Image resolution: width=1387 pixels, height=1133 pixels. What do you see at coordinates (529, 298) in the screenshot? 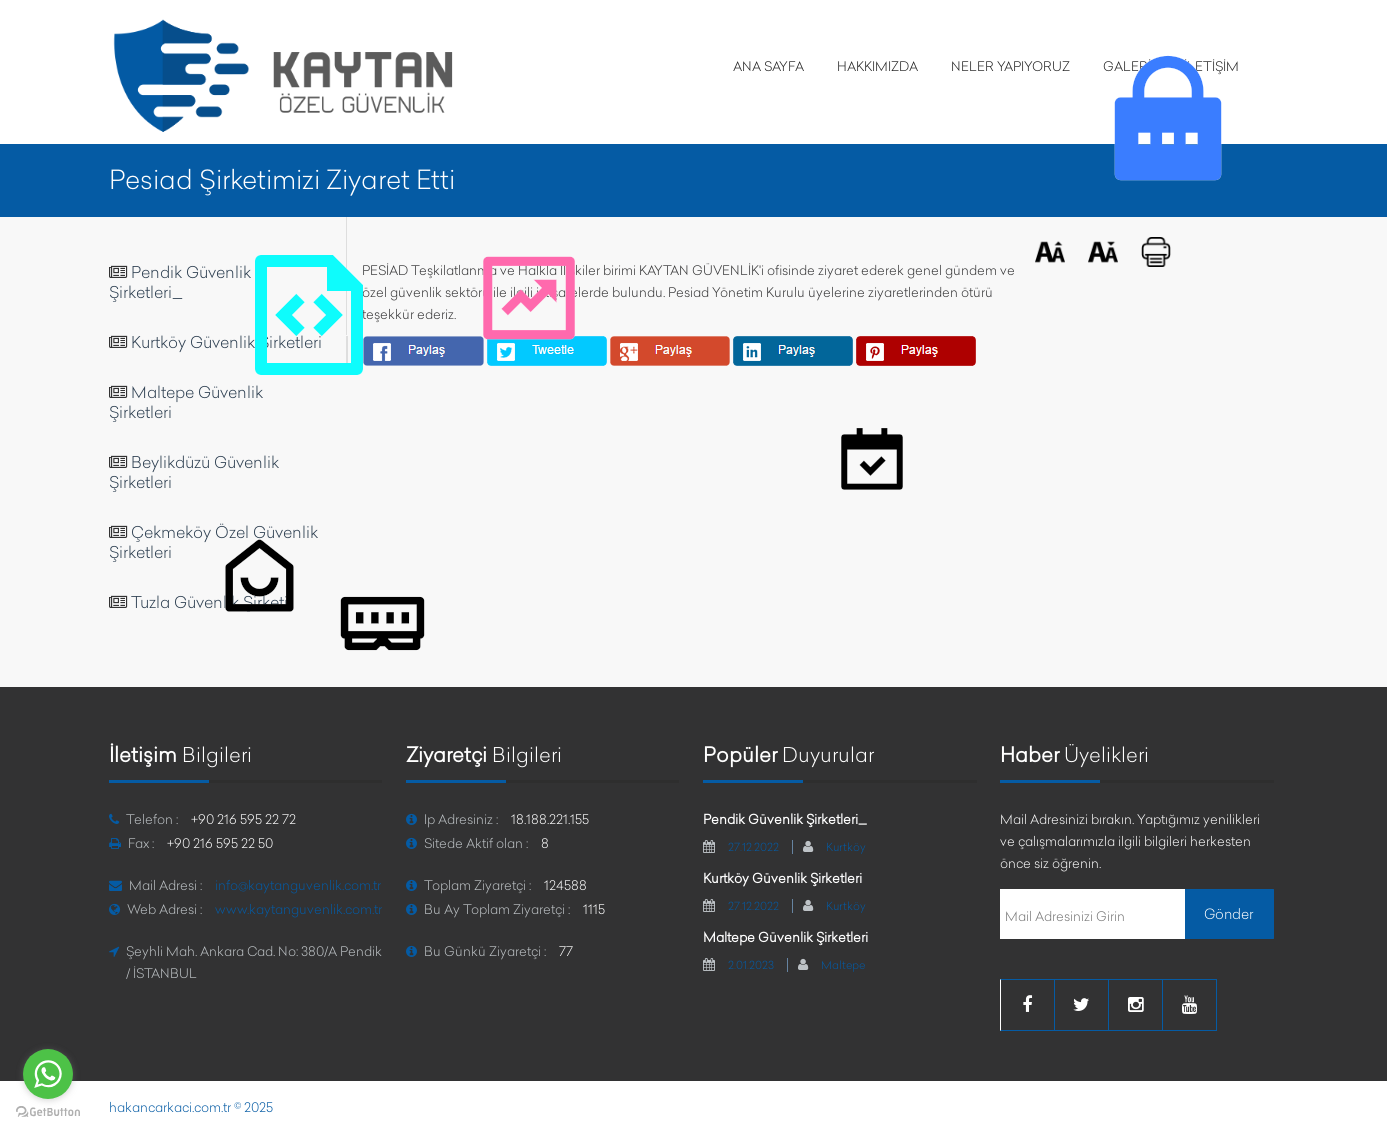
I see `view financial growth or investment performance` at bounding box center [529, 298].